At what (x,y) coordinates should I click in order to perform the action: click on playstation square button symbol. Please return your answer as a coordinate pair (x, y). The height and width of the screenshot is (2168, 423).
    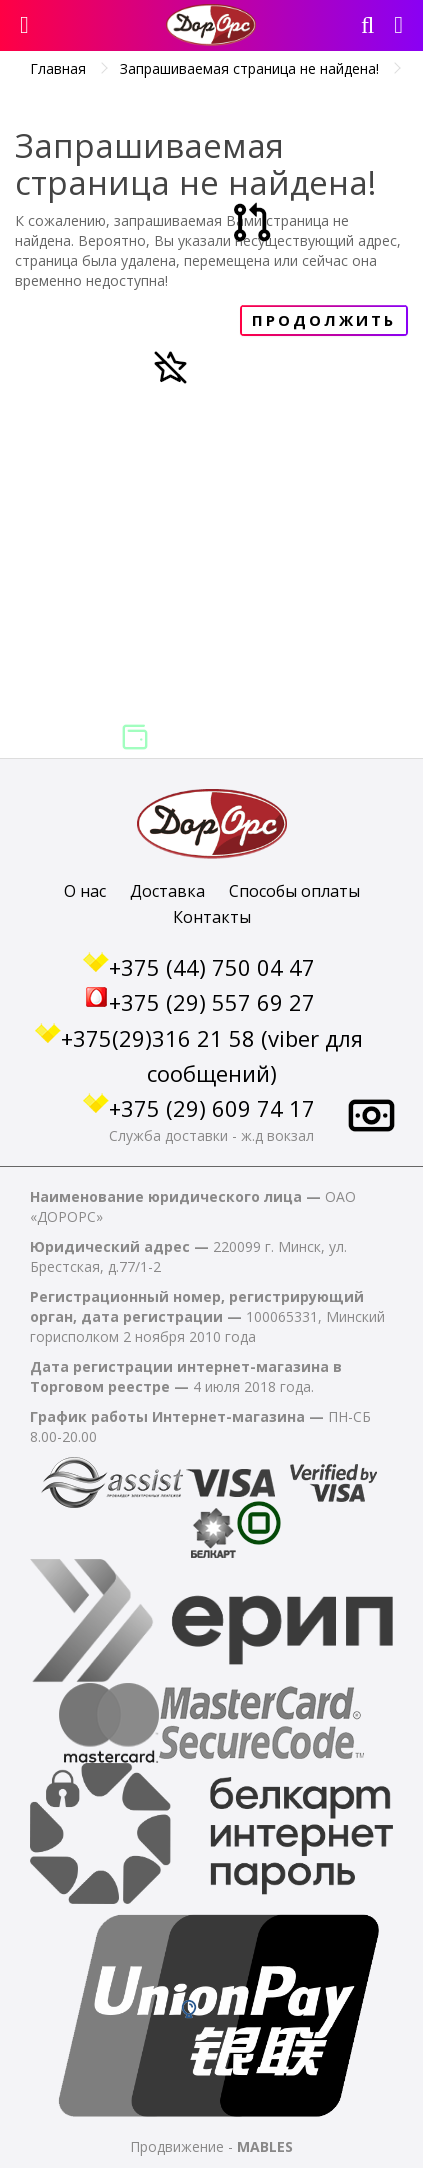
    Looking at the image, I should click on (259, 1523).